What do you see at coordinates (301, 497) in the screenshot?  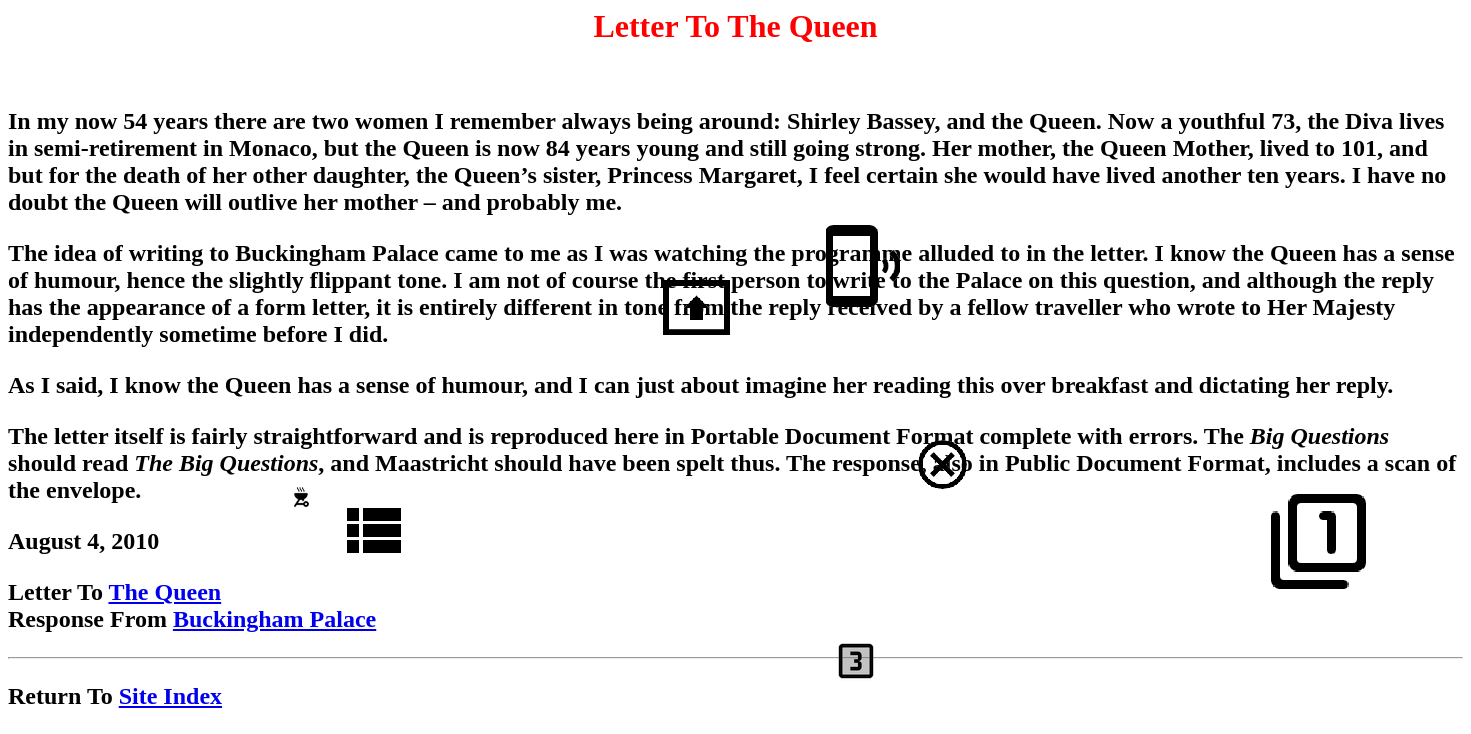 I see `access outdoor grilling or barbecue features` at bounding box center [301, 497].